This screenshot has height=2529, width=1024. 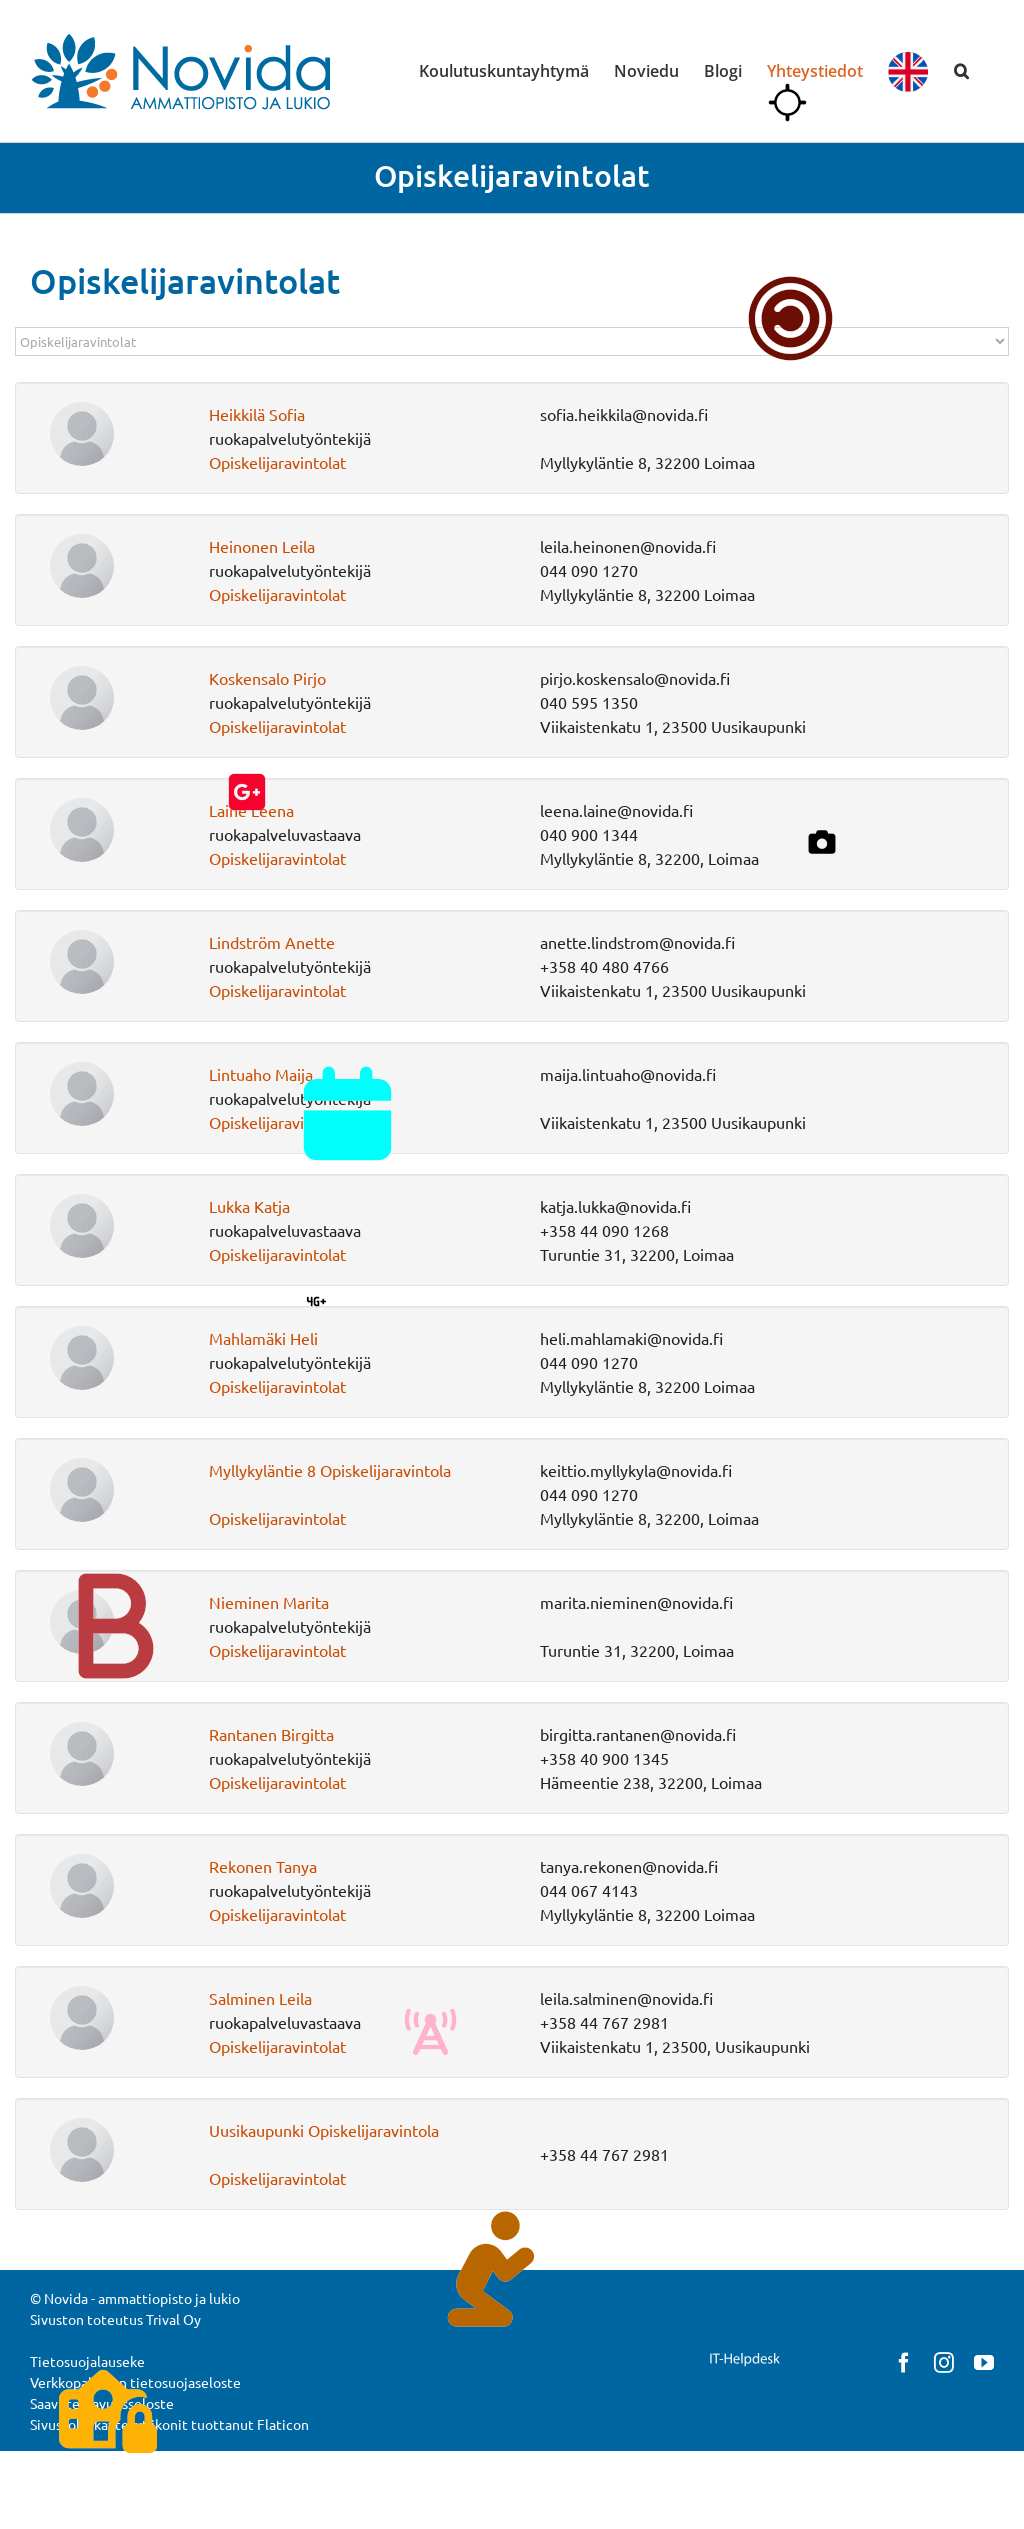 What do you see at coordinates (822, 842) in the screenshot?
I see `take a photo` at bounding box center [822, 842].